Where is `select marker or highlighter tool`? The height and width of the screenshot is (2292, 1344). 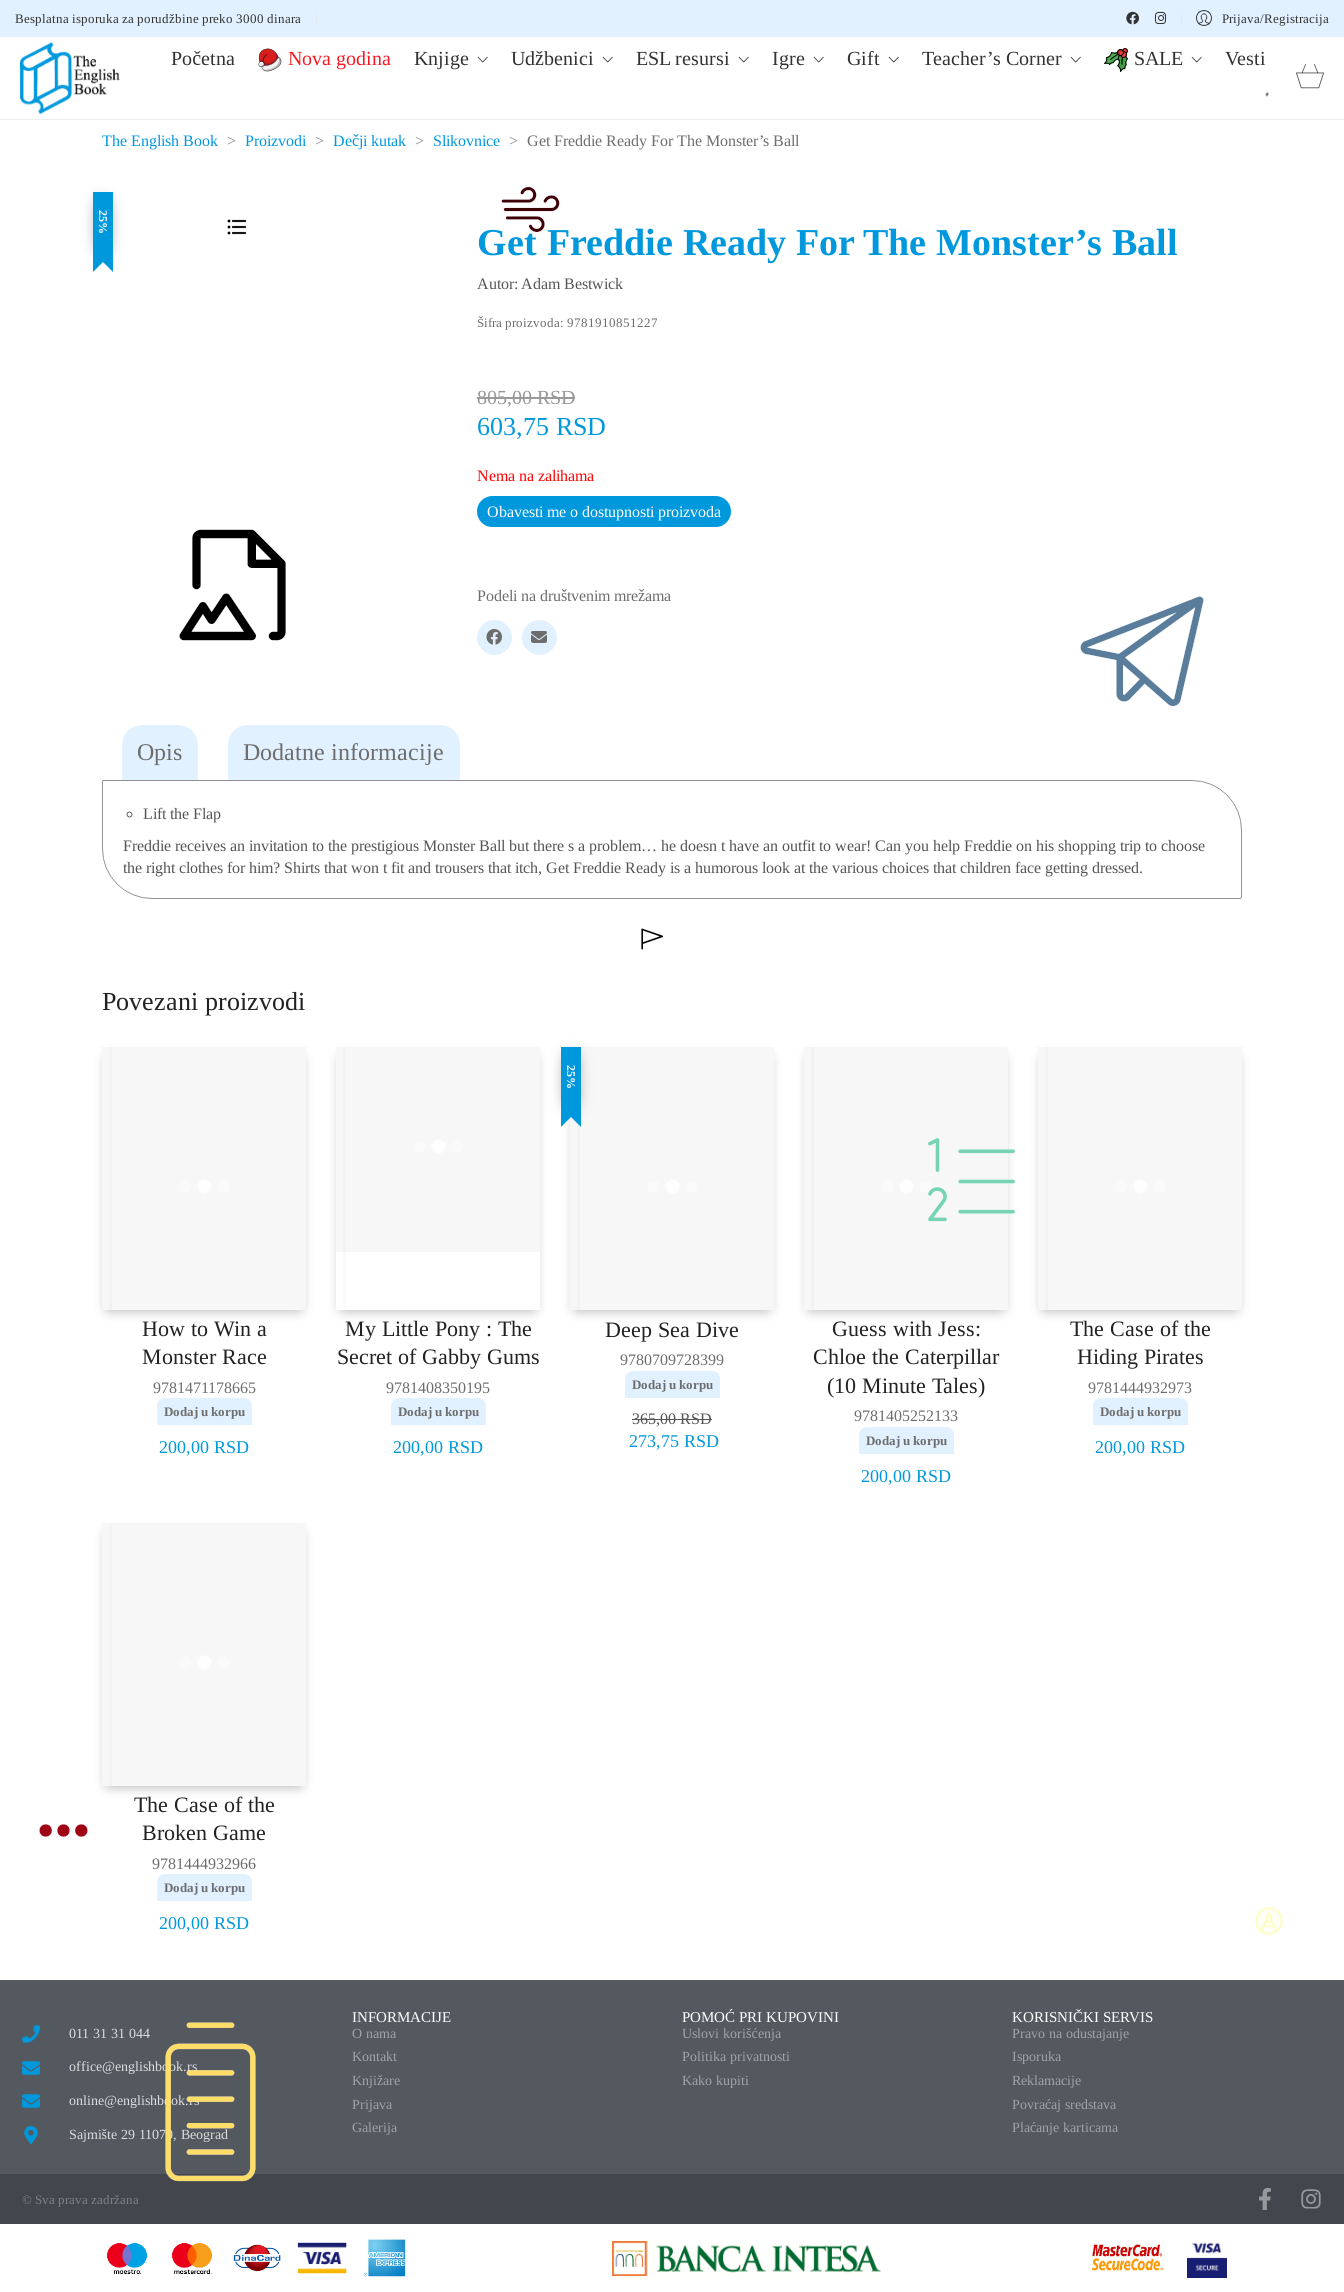
select marker or highlighter tool is located at coordinates (1269, 1921).